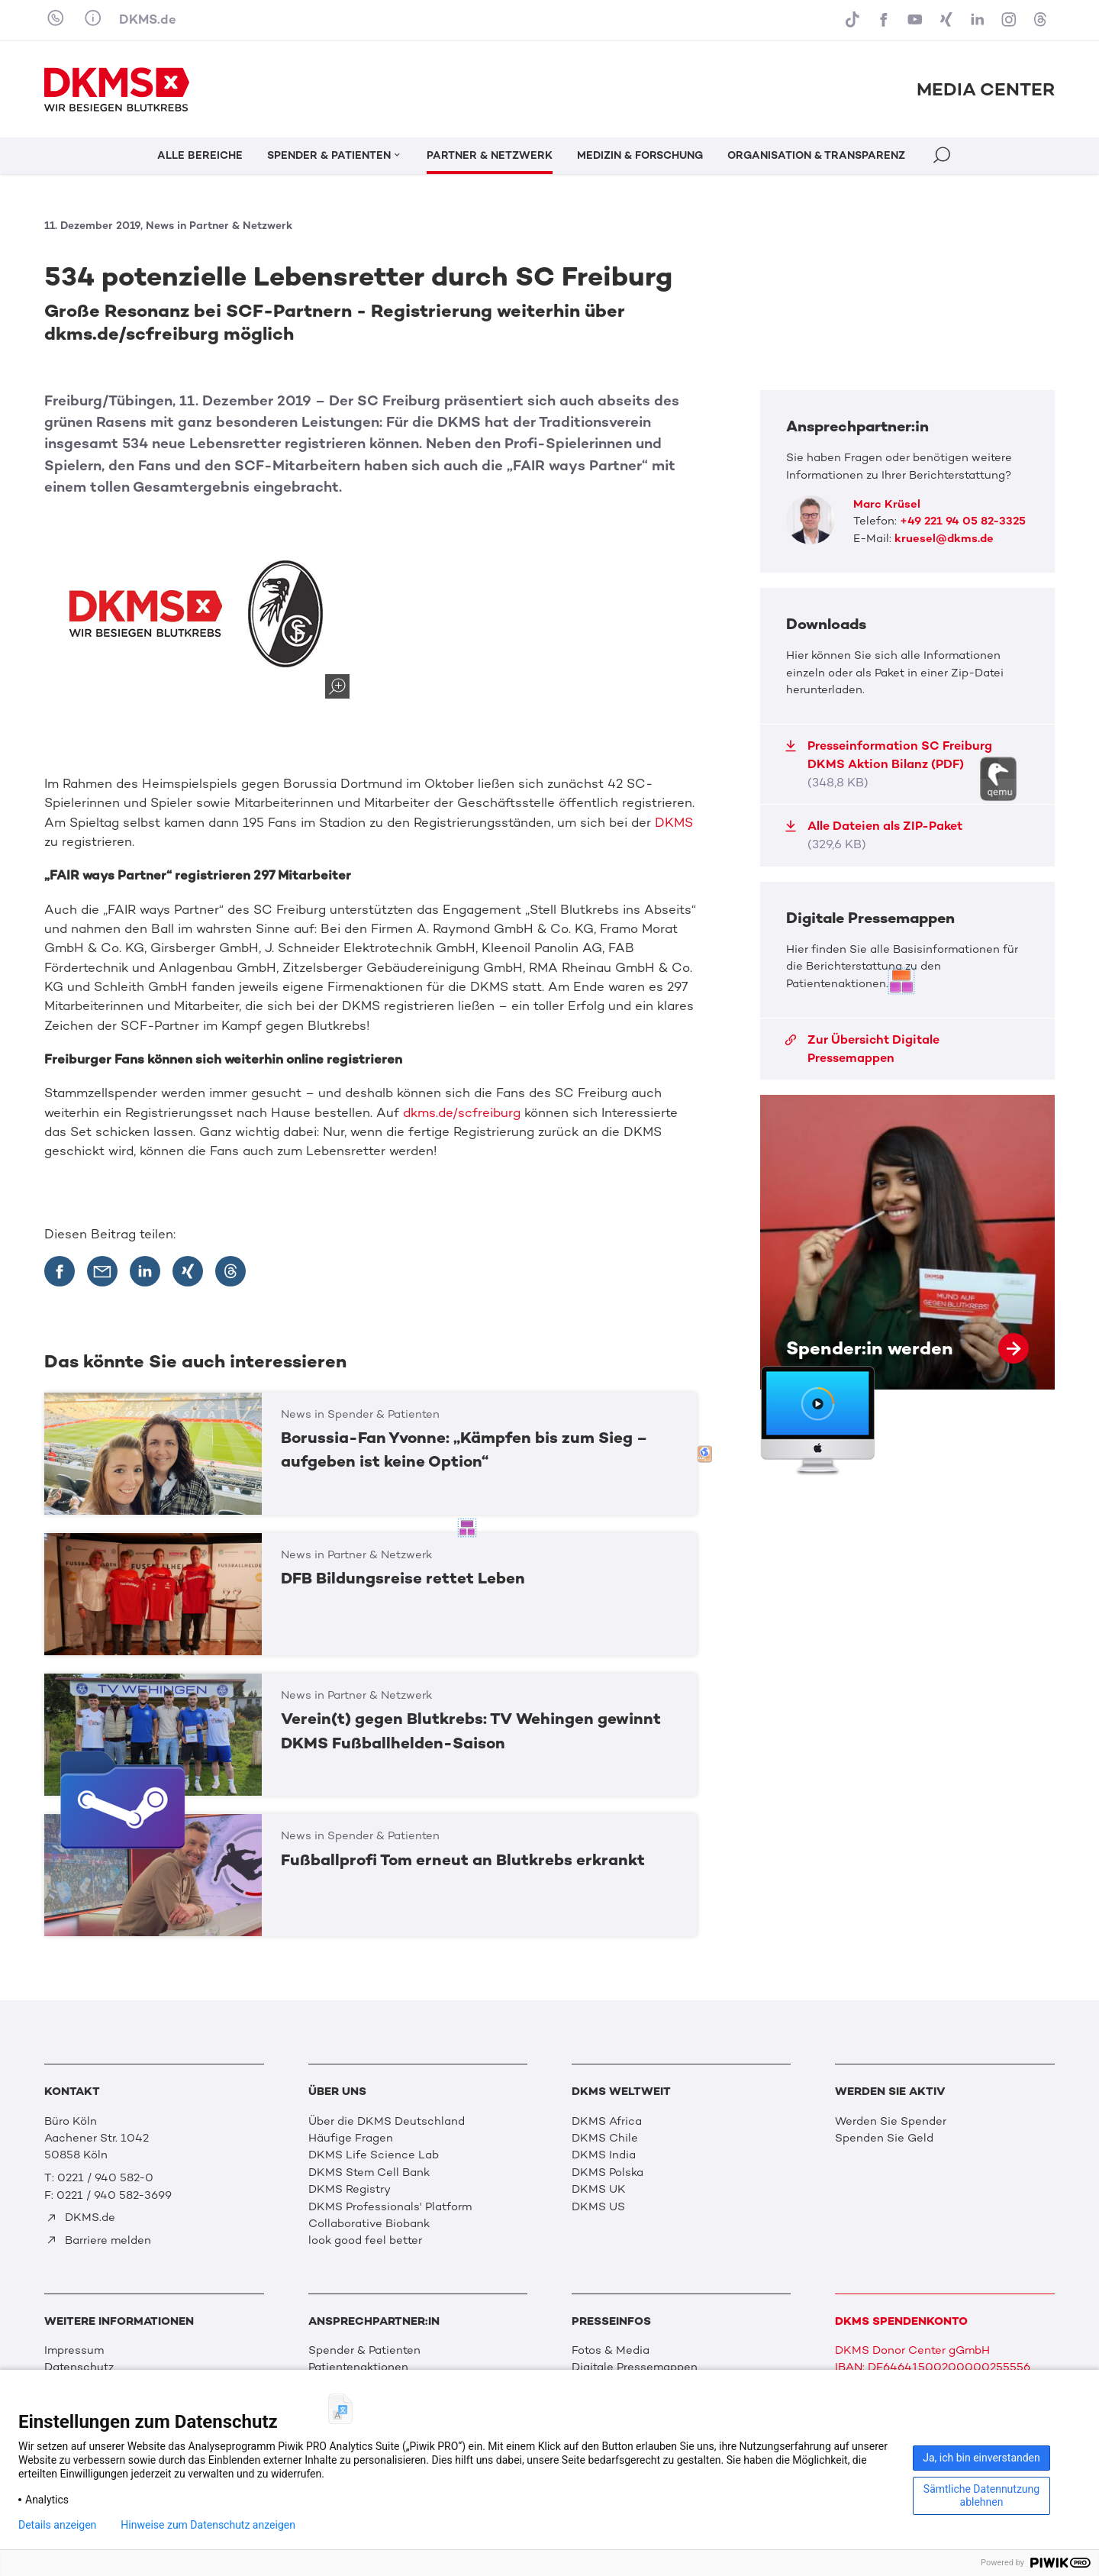 Image resolution: width=1099 pixels, height=2576 pixels. What do you see at coordinates (998, 779) in the screenshot?
I see `qemu virtual disk image file` at bounding box center [998, 779].